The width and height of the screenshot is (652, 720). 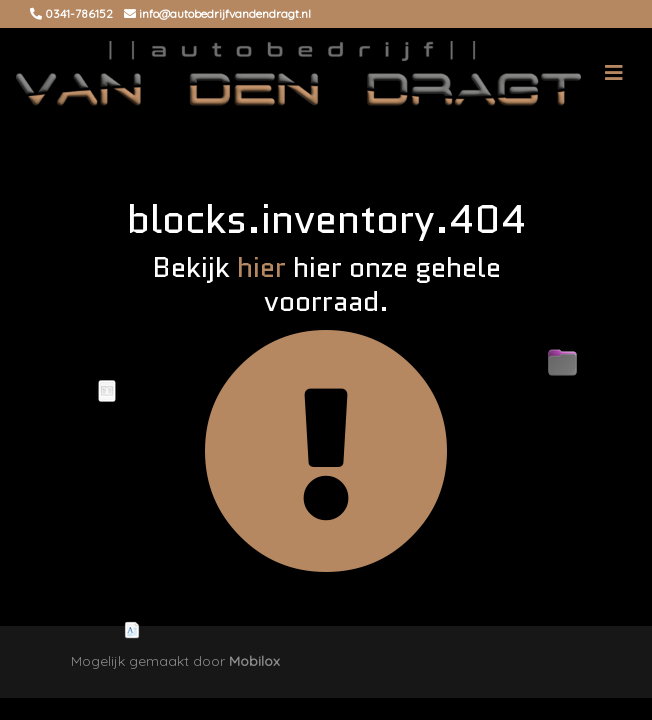 I want to click on open a text document, so click(x=132, y=630).